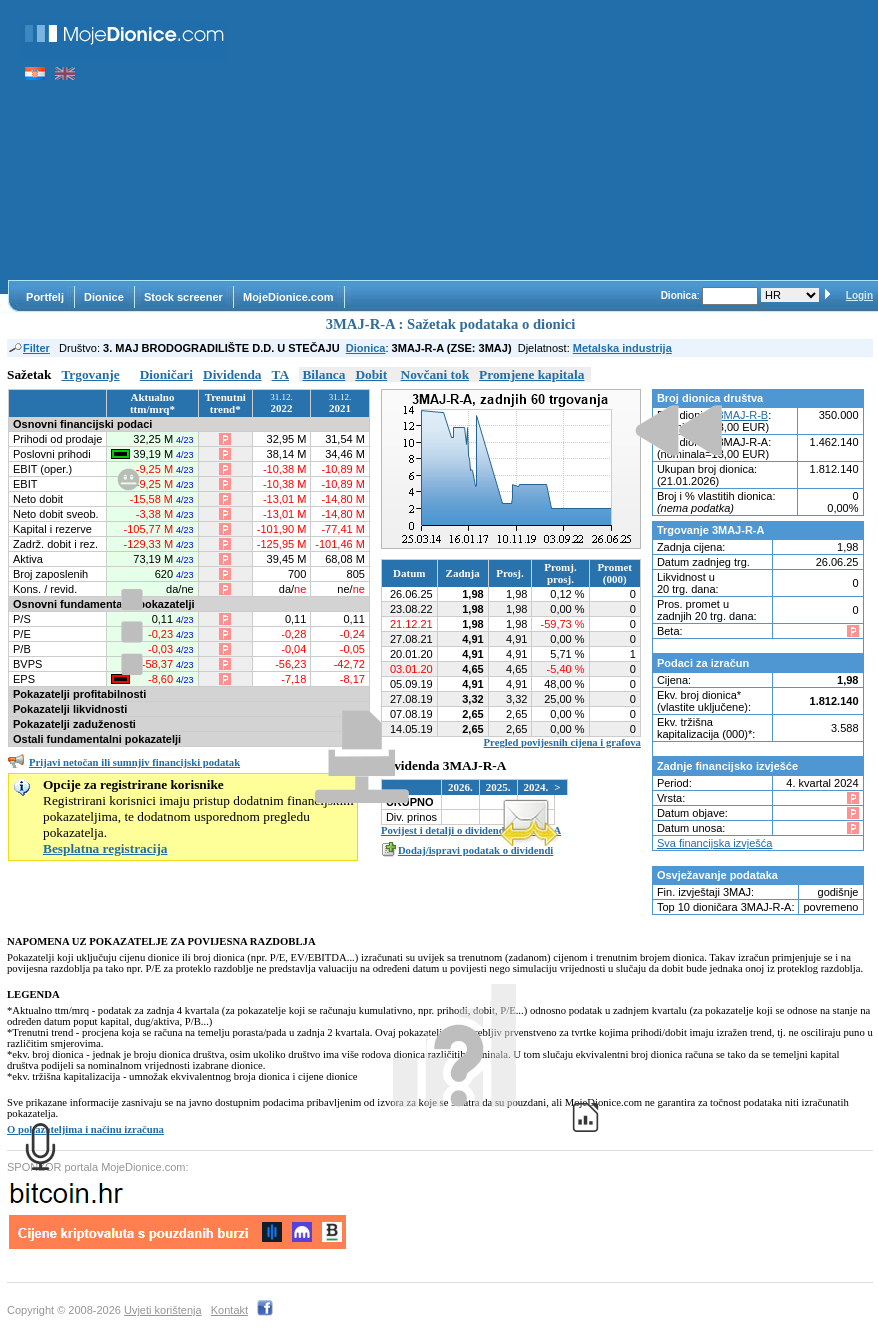 Image resolution: width=878 pixels, height=1338 pixels. What do you see at coordinates (368, 749) in the screenshot?
I see `connect to a network printer` at bounding box center [368, 749].